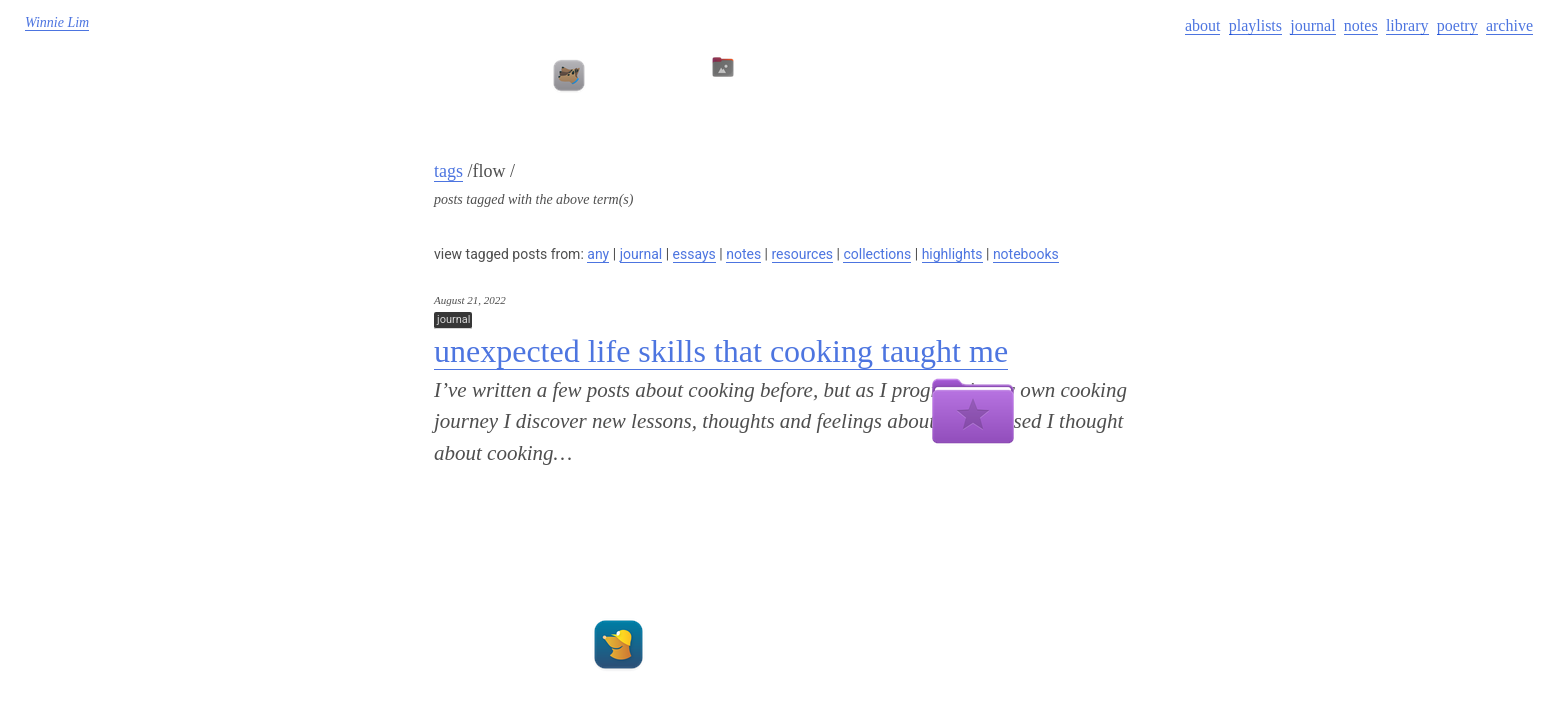  What do you see at coordinates (723, 67) in the screenshot?
I see `open your pictures folder` at bounding box center [723, 67].